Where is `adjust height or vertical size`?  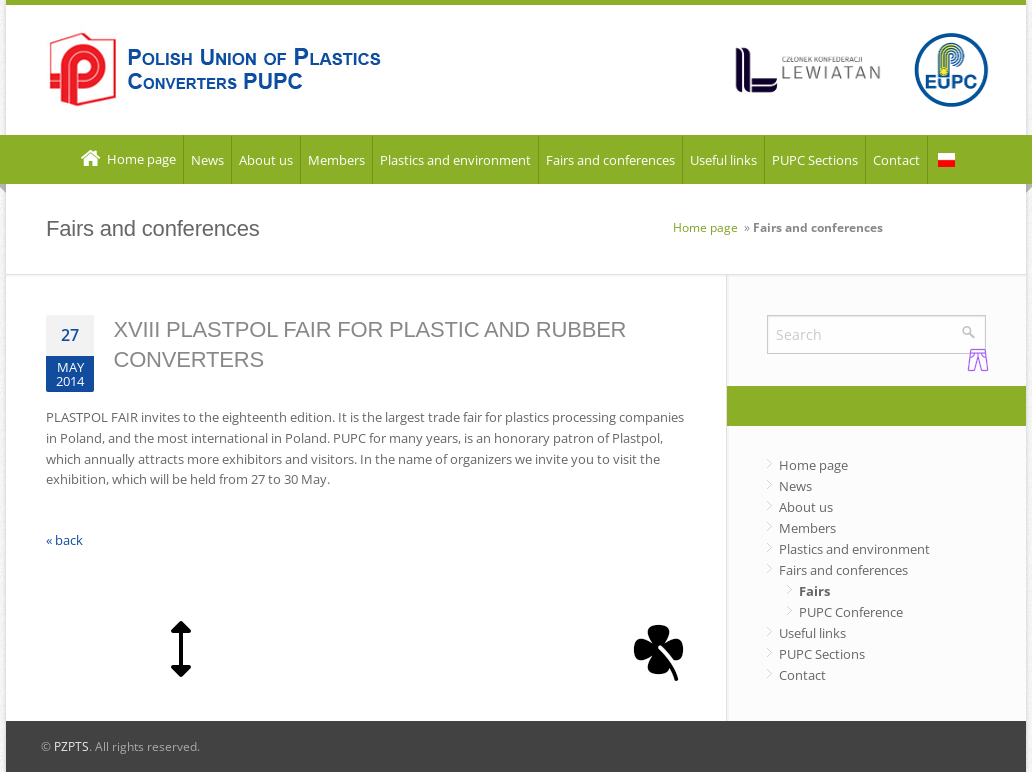 adjust height or vertical size is located at coordinates (181, 649).